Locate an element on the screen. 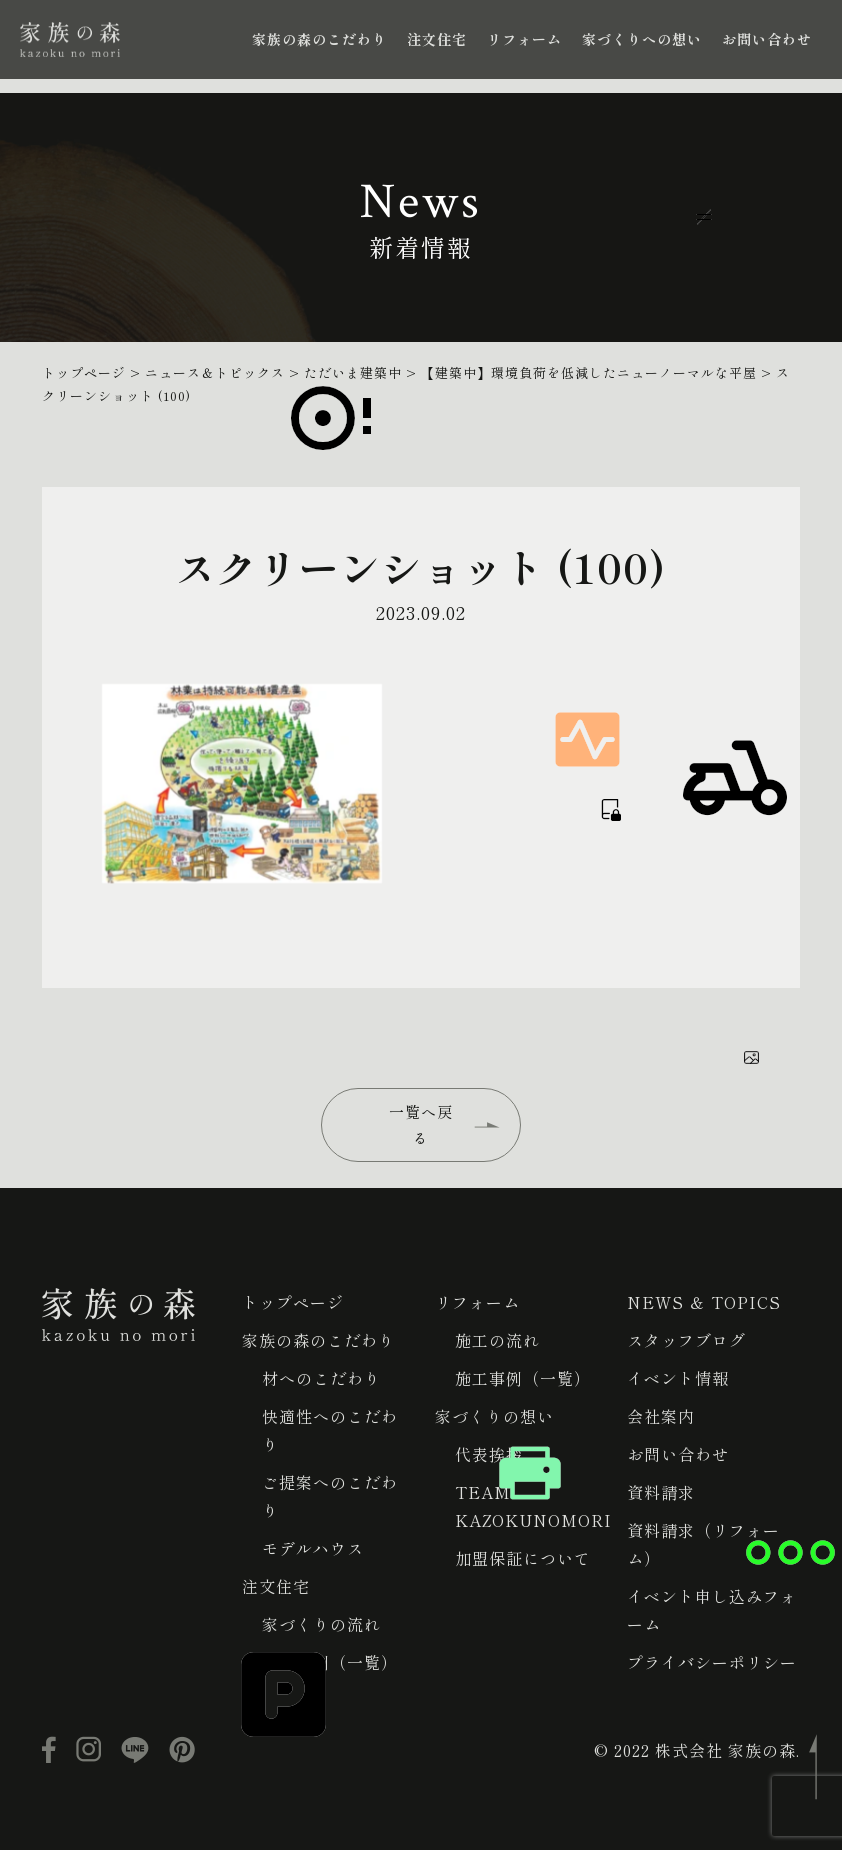  open more options menu is located at coordinates (790, 1552).